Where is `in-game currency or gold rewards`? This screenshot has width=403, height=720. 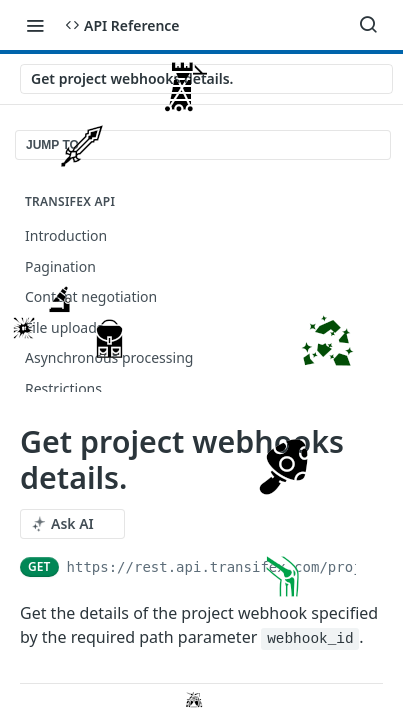 in-game currency or gold rewards is located at coordinates (327, 340).